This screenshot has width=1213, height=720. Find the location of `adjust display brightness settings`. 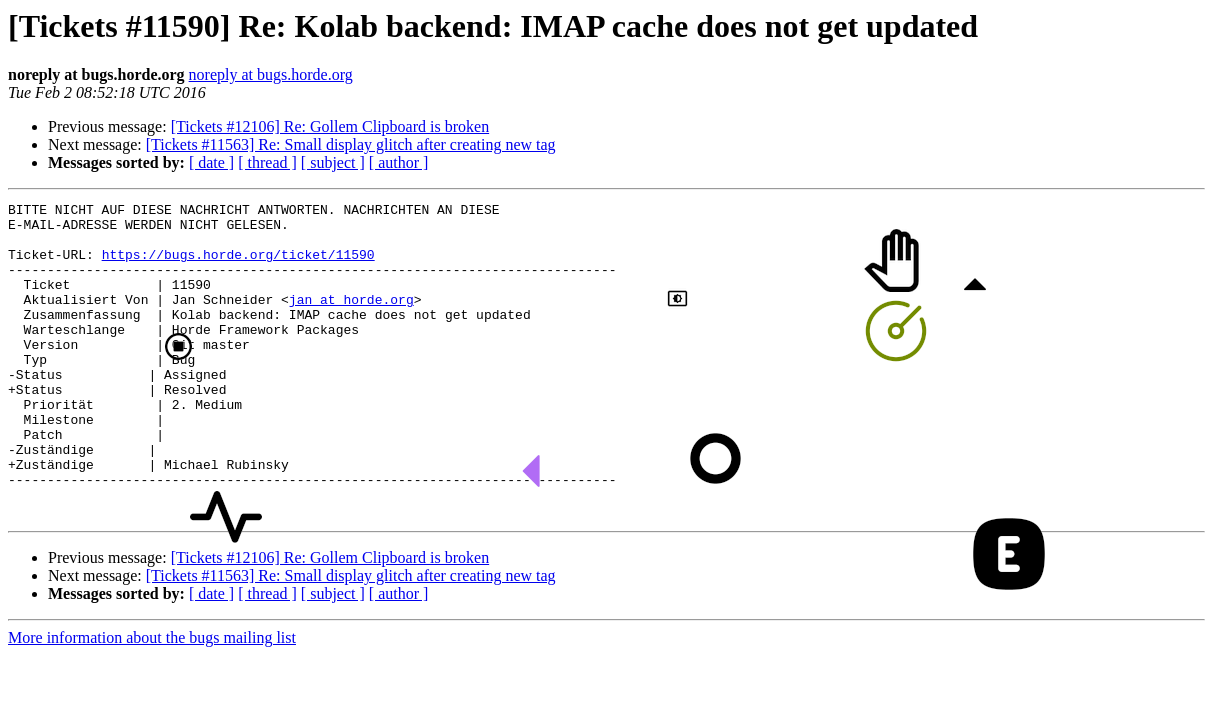

adjust display brightness settings is located at coordinates (677, 298).